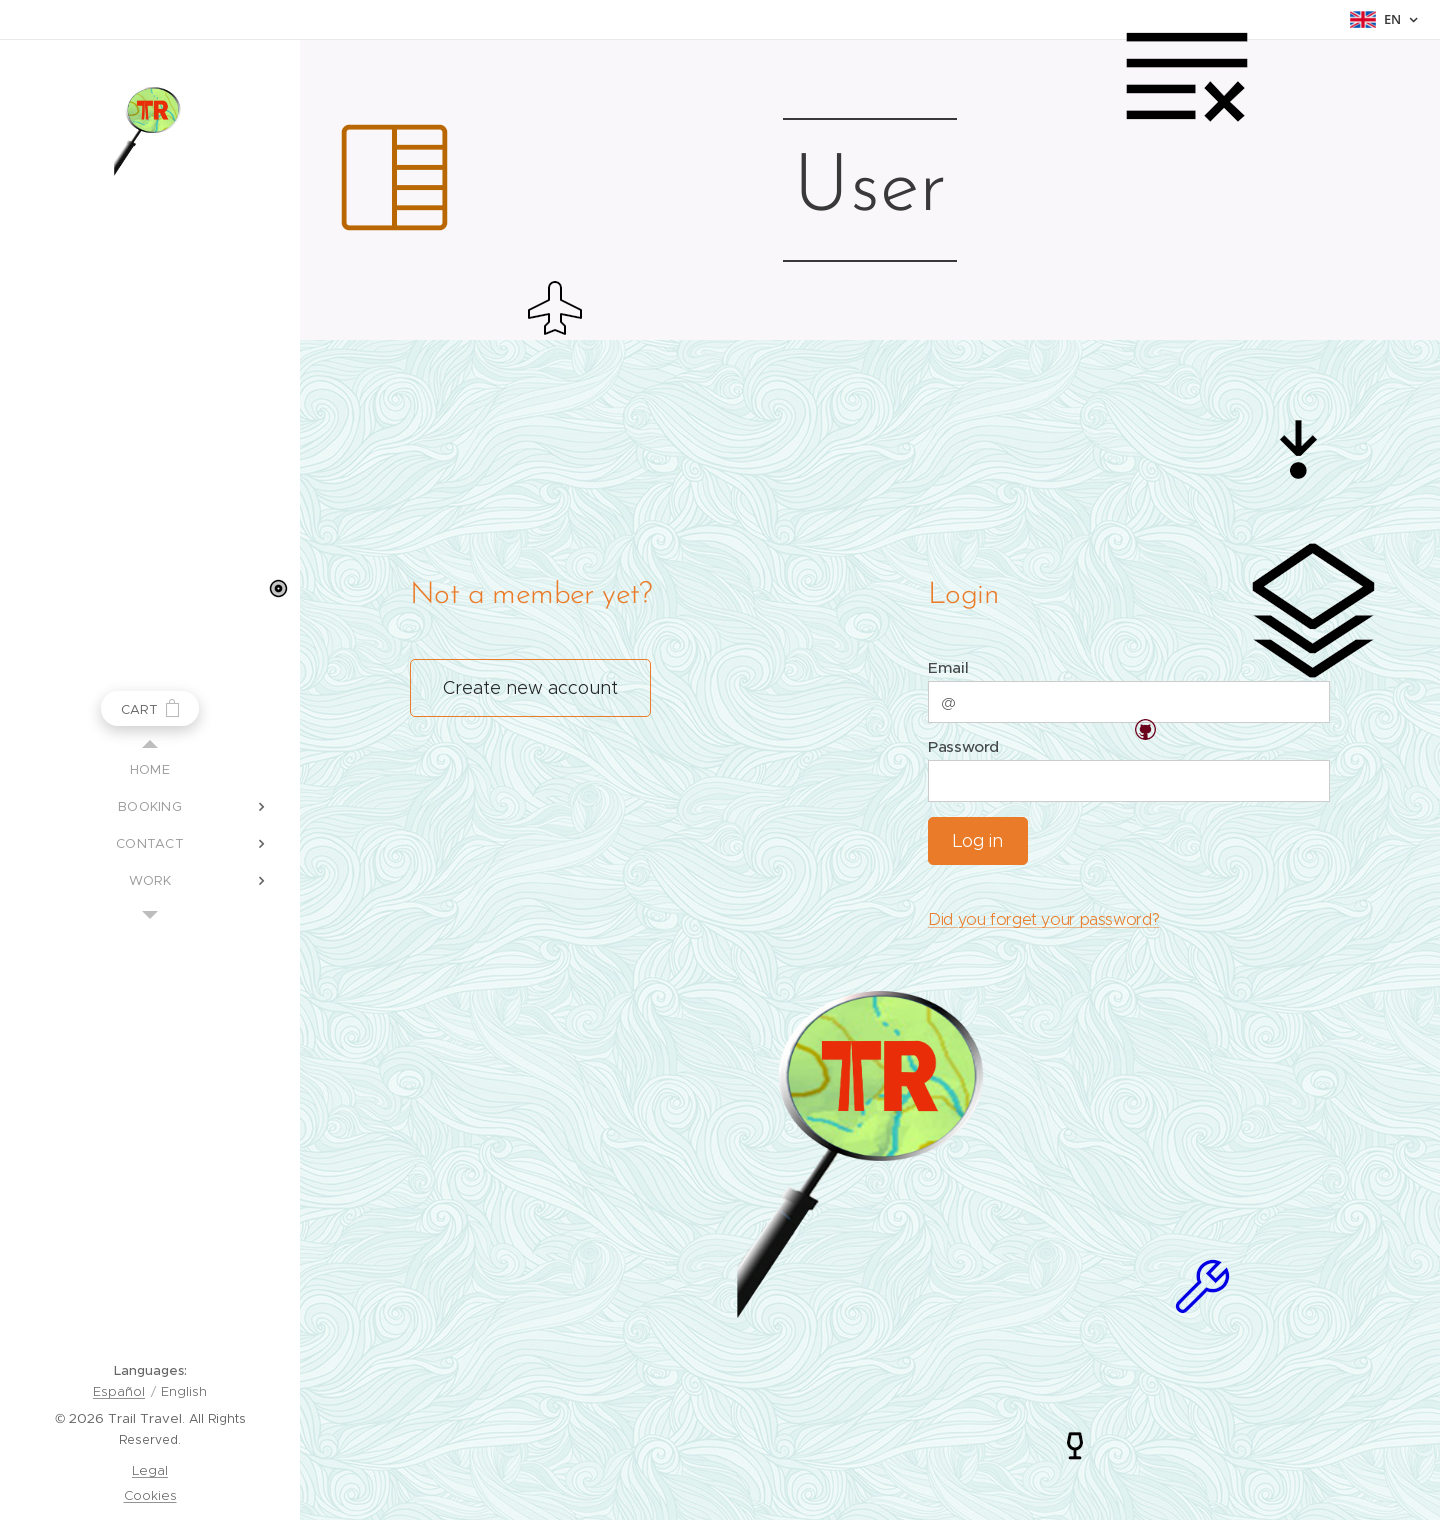 The height and width of the screenshot is (1520, 1440). I want to click on browse wine or beverage options, so click(1075, 1445).